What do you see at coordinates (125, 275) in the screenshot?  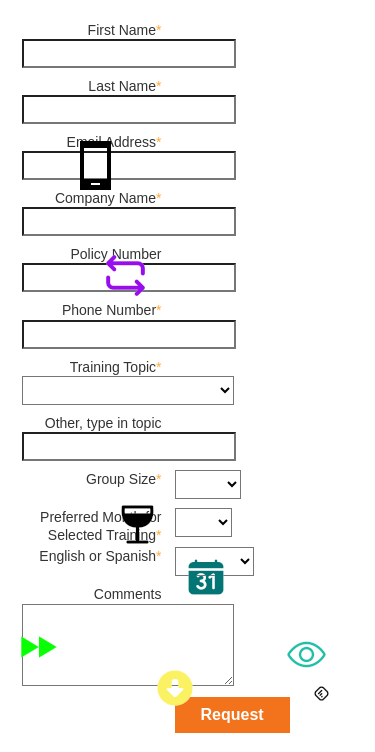 I see `toggle repeat or loop mode` at bounding box center [125, 275].